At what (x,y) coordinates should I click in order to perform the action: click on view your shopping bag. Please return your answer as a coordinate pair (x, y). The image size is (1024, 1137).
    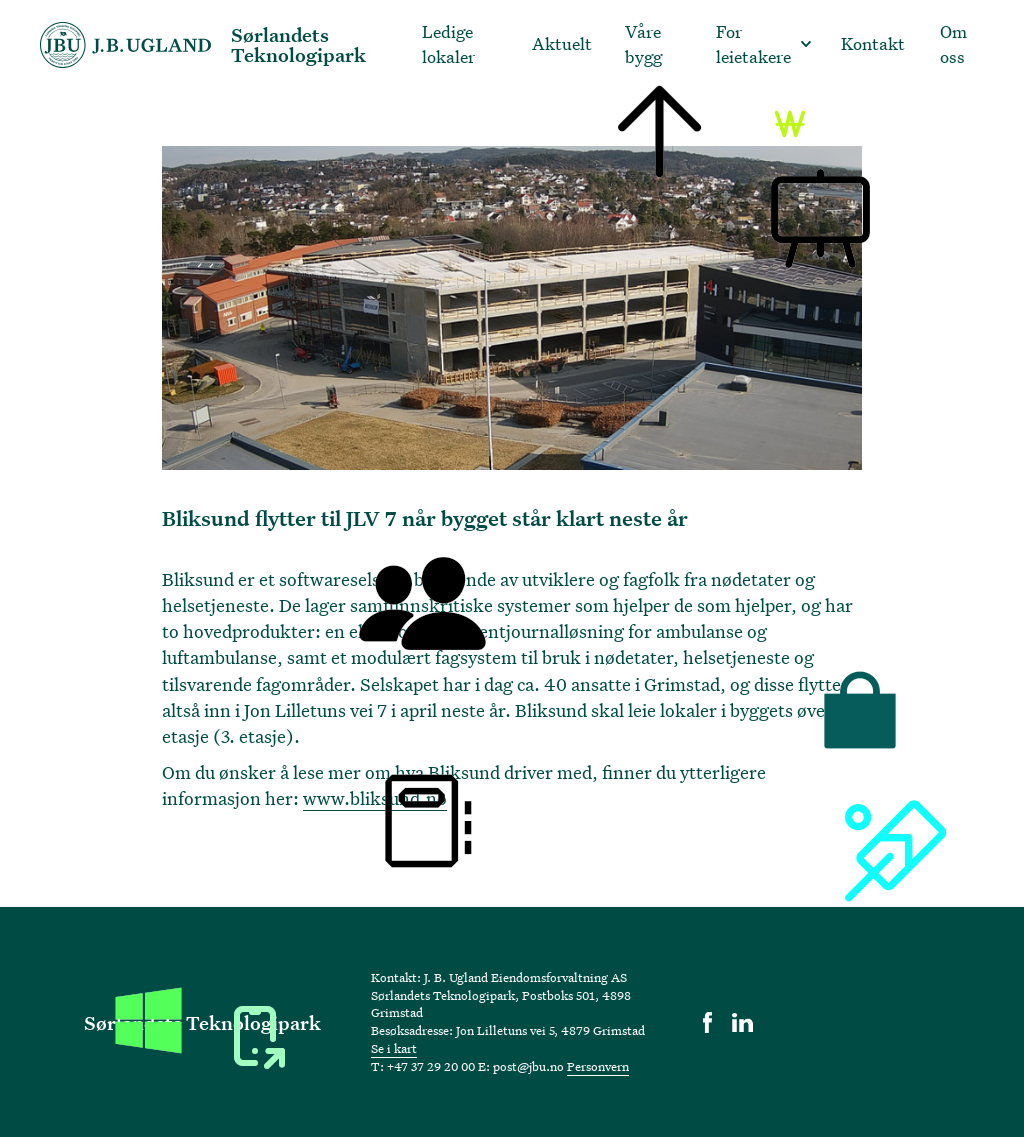
    Looking at the image, I should click on (860, 710).